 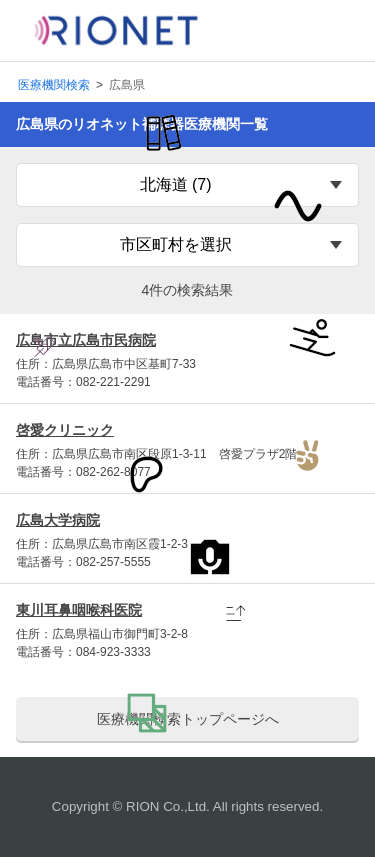 I want to click on sort items in descending order, so click(x=235, y=614).